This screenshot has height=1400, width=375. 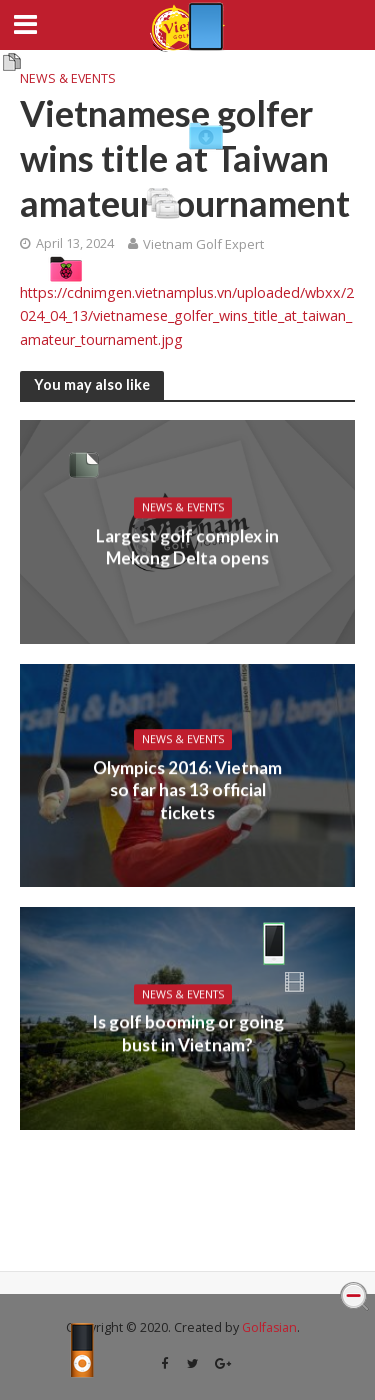 I want to click on open your downloads folder, so click(x=206, y=136).